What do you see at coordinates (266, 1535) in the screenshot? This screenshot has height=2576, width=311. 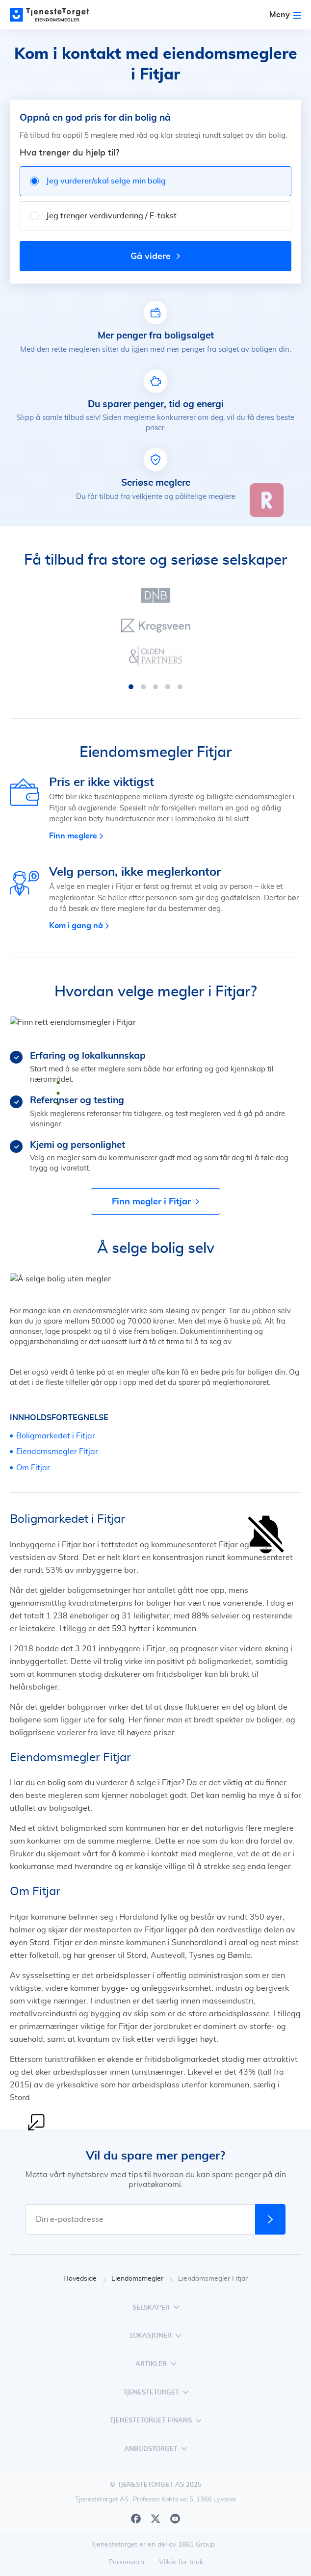 I see `mute notifications` at bounding box center [266, 1535].